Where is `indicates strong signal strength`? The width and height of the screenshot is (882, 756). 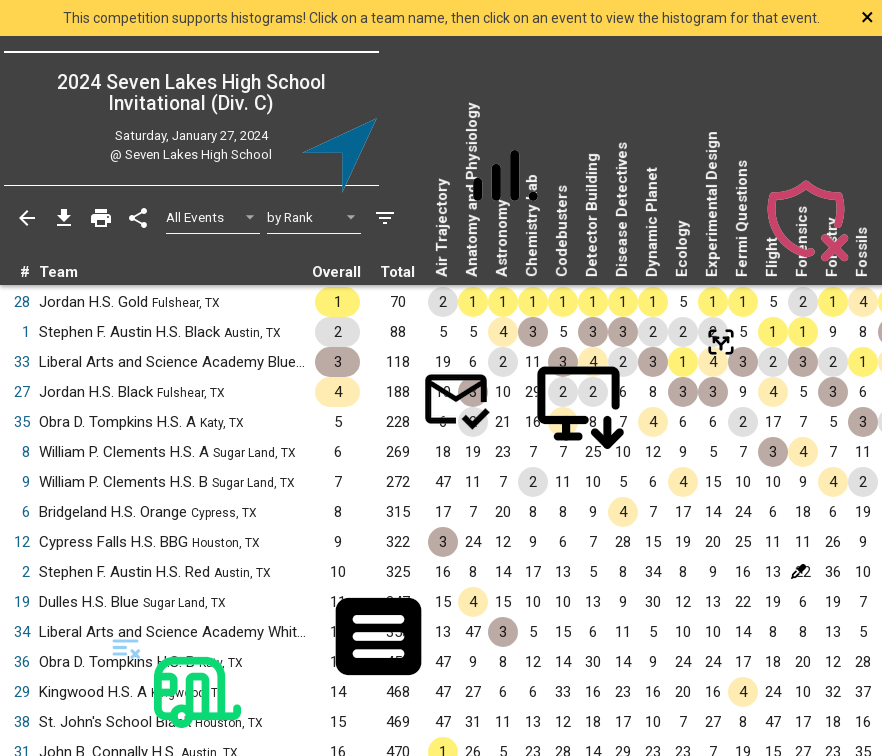
indicates strong signal strength is located at coordinates (505, 168).